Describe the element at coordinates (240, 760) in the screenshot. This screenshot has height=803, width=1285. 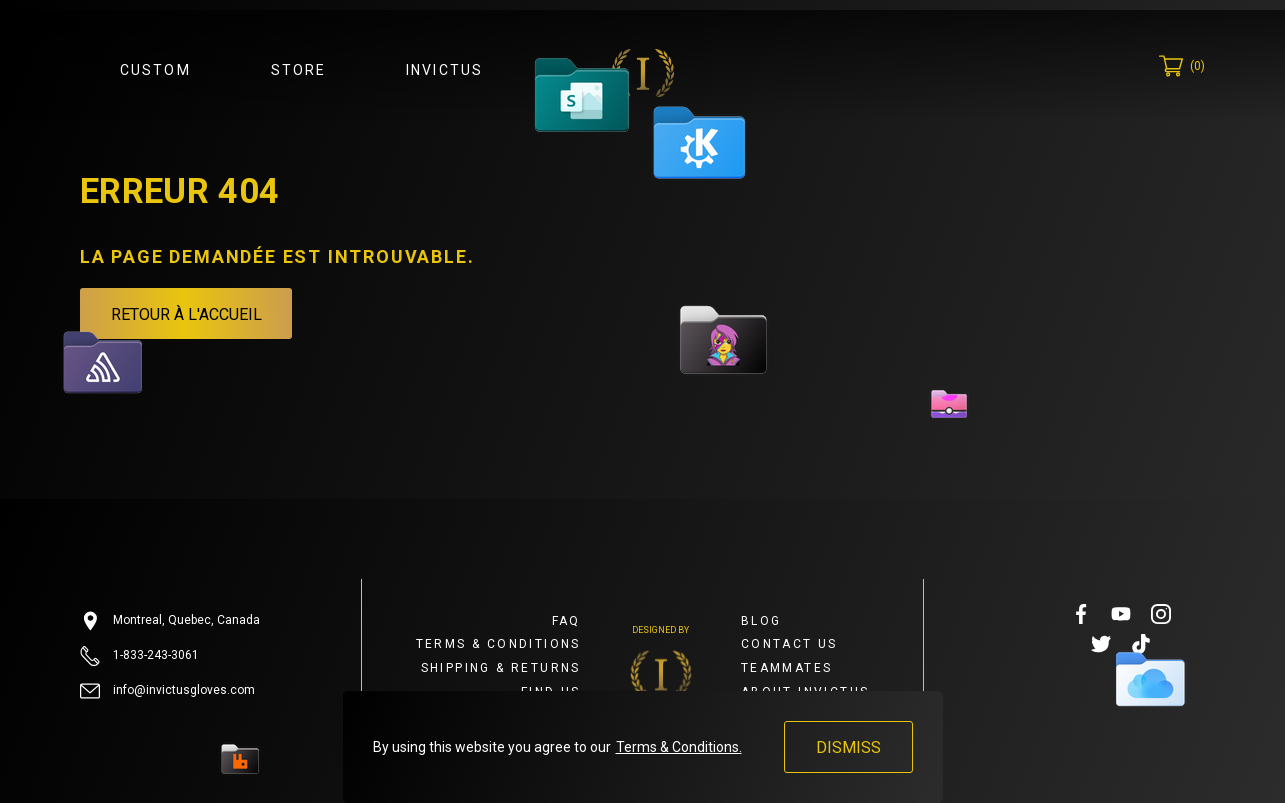
I see `open folder containing RabbitMQ configuration files` at that location.